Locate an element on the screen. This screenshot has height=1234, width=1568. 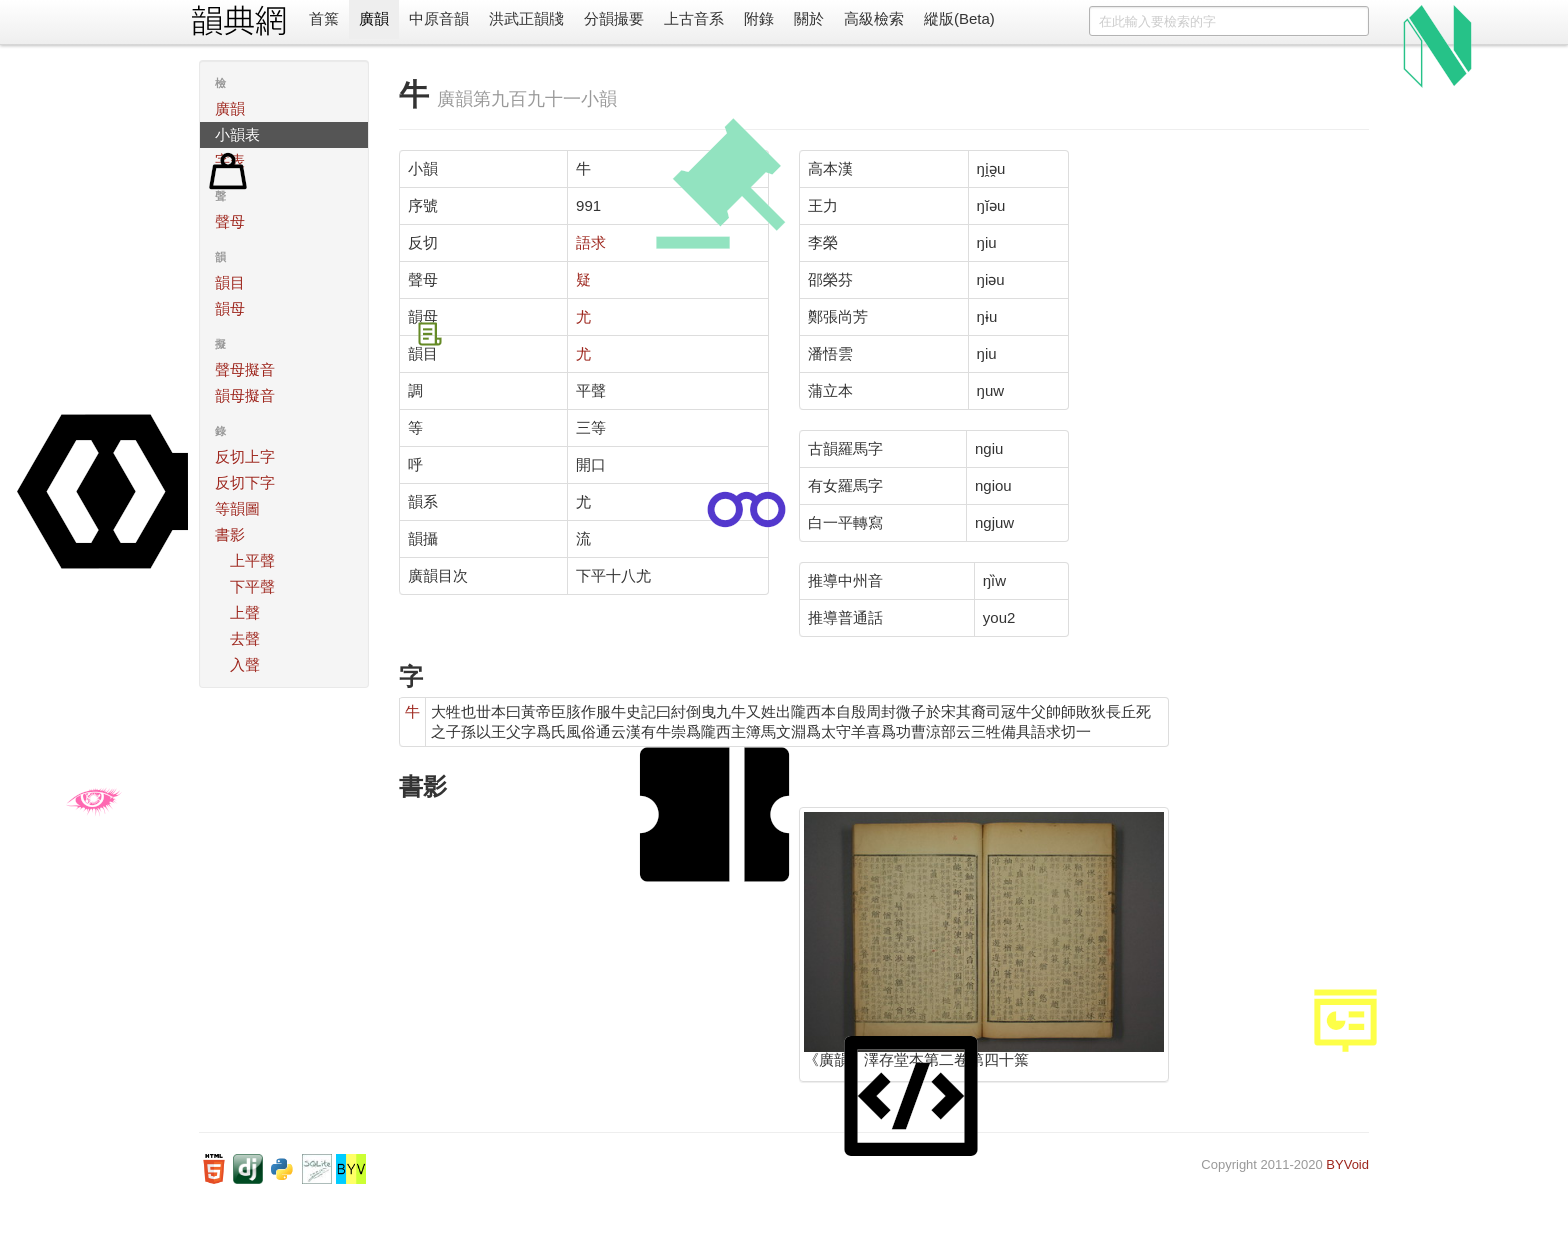
view document list or file directory is located at coordinates (430, 334).